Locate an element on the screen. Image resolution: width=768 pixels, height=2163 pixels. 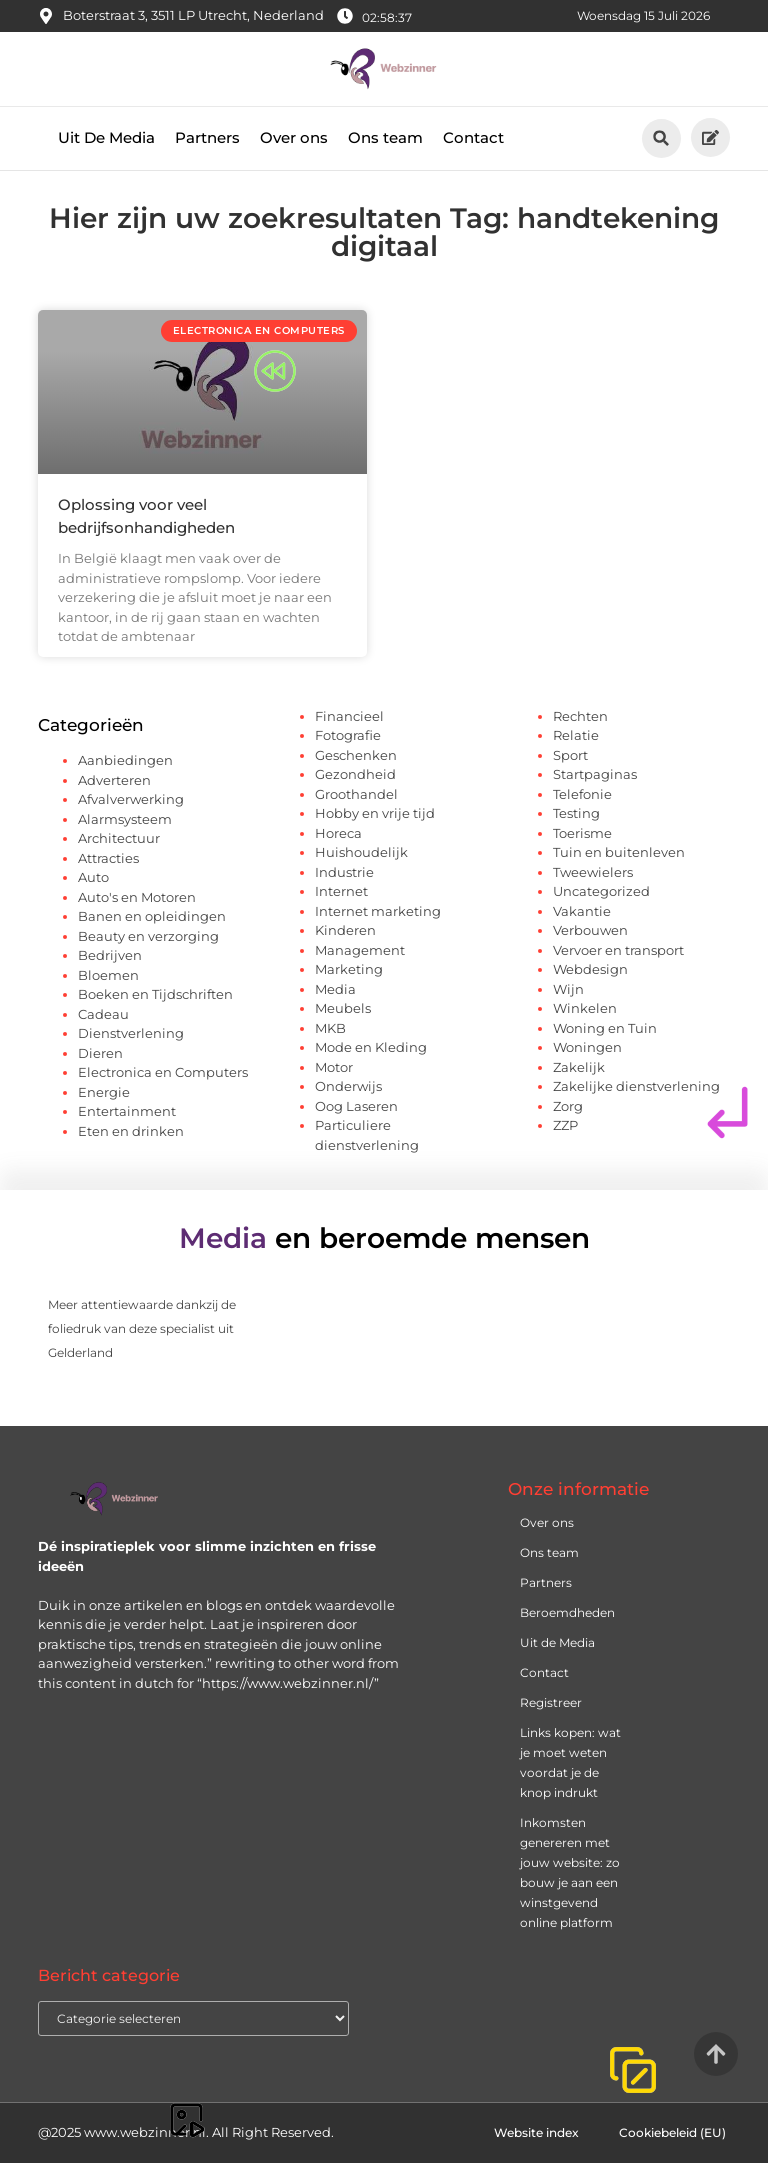
rewind or skip backward in media playback is located at coordinates (275, 371).